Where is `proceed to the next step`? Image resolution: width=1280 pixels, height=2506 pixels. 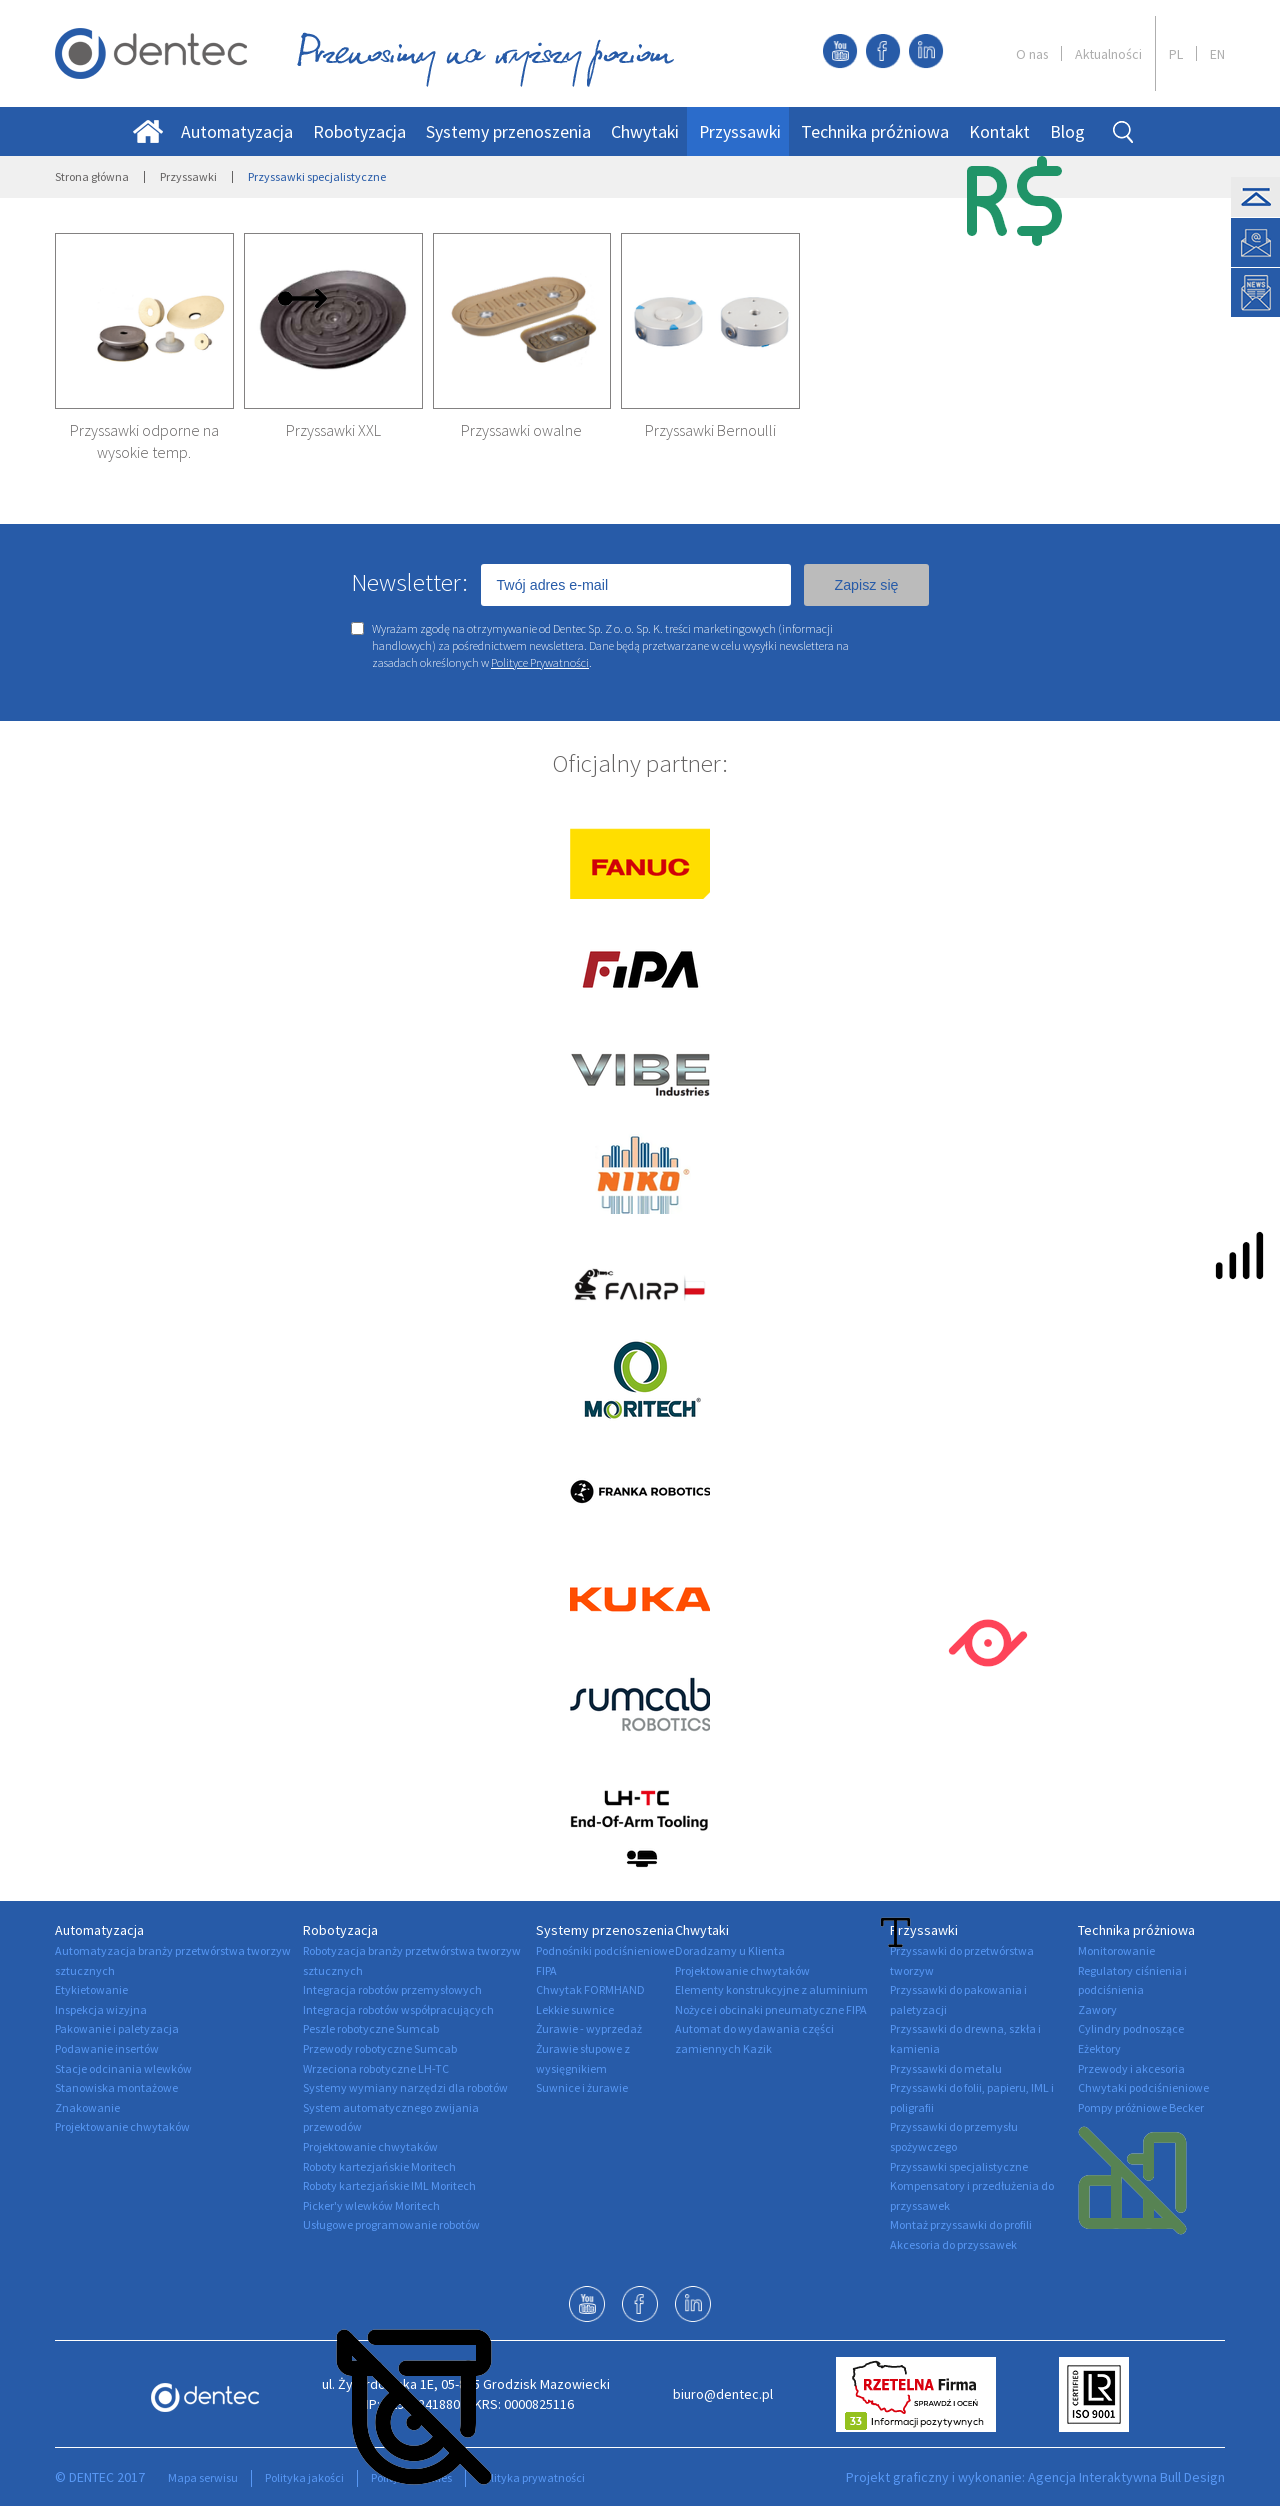 proceed to the next step is located at coordinates (302, 298).